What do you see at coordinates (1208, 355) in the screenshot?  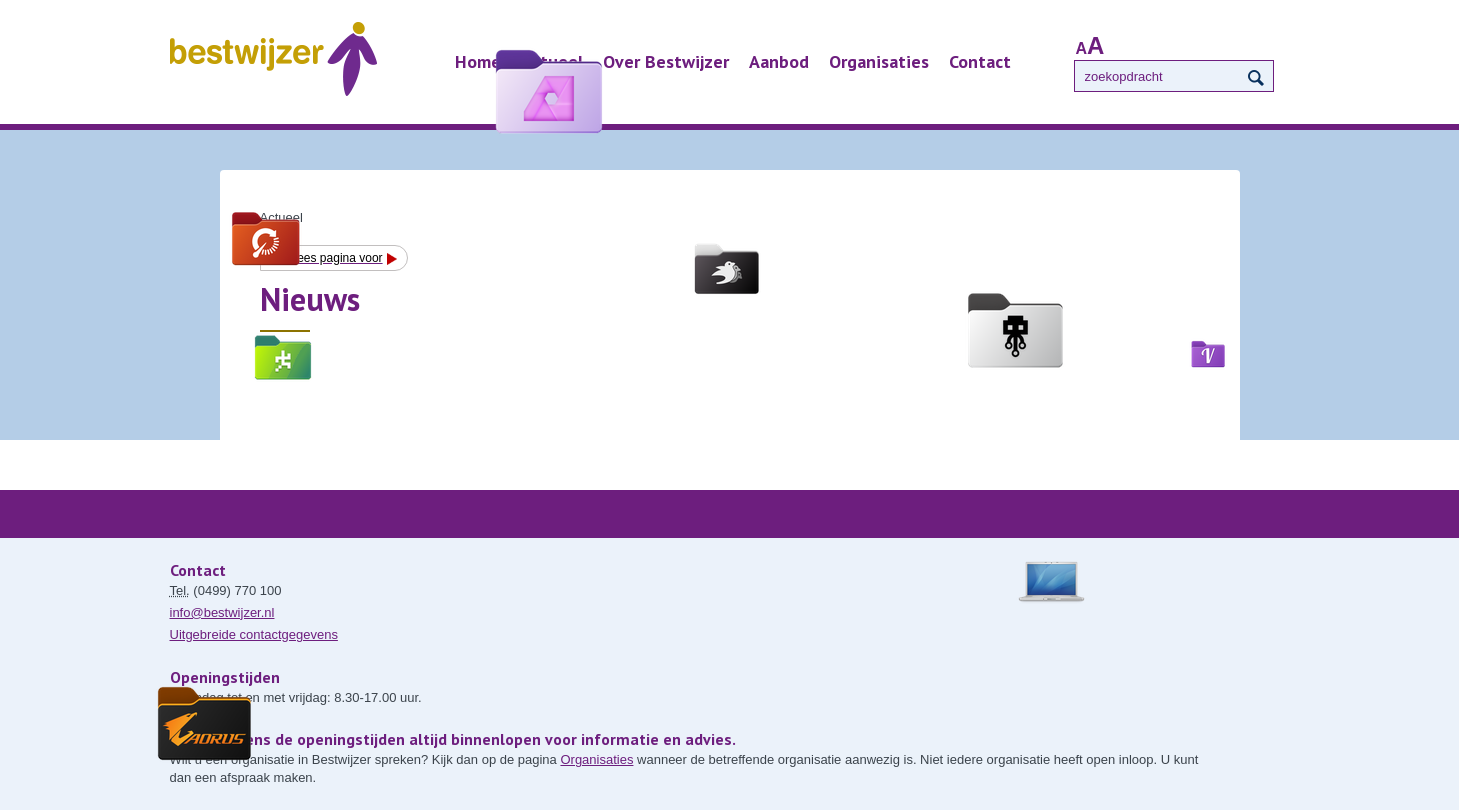 I see `open folder containing vala programming files` at bounding box center [1208, 355].